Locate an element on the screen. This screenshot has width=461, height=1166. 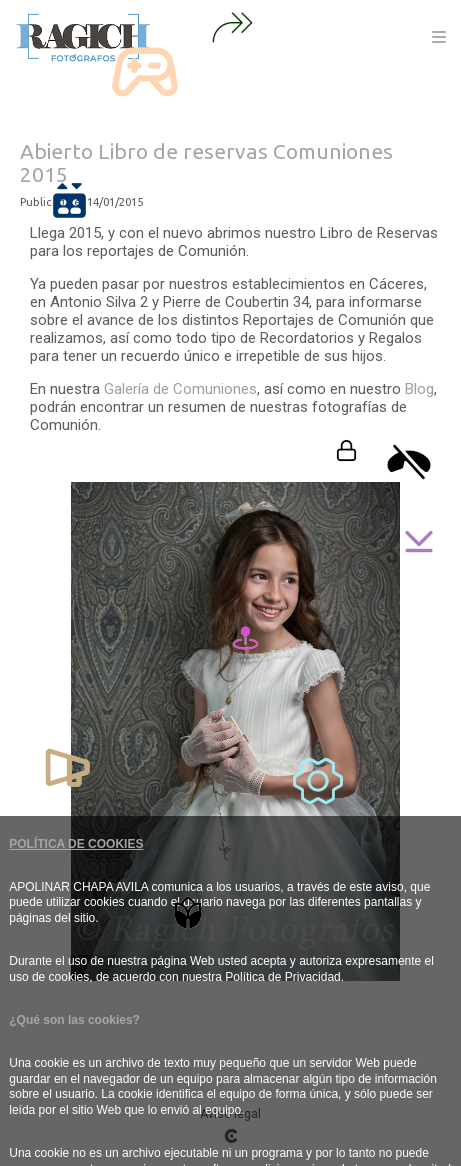
access settings or preferences is located at coordinates (318, 781).